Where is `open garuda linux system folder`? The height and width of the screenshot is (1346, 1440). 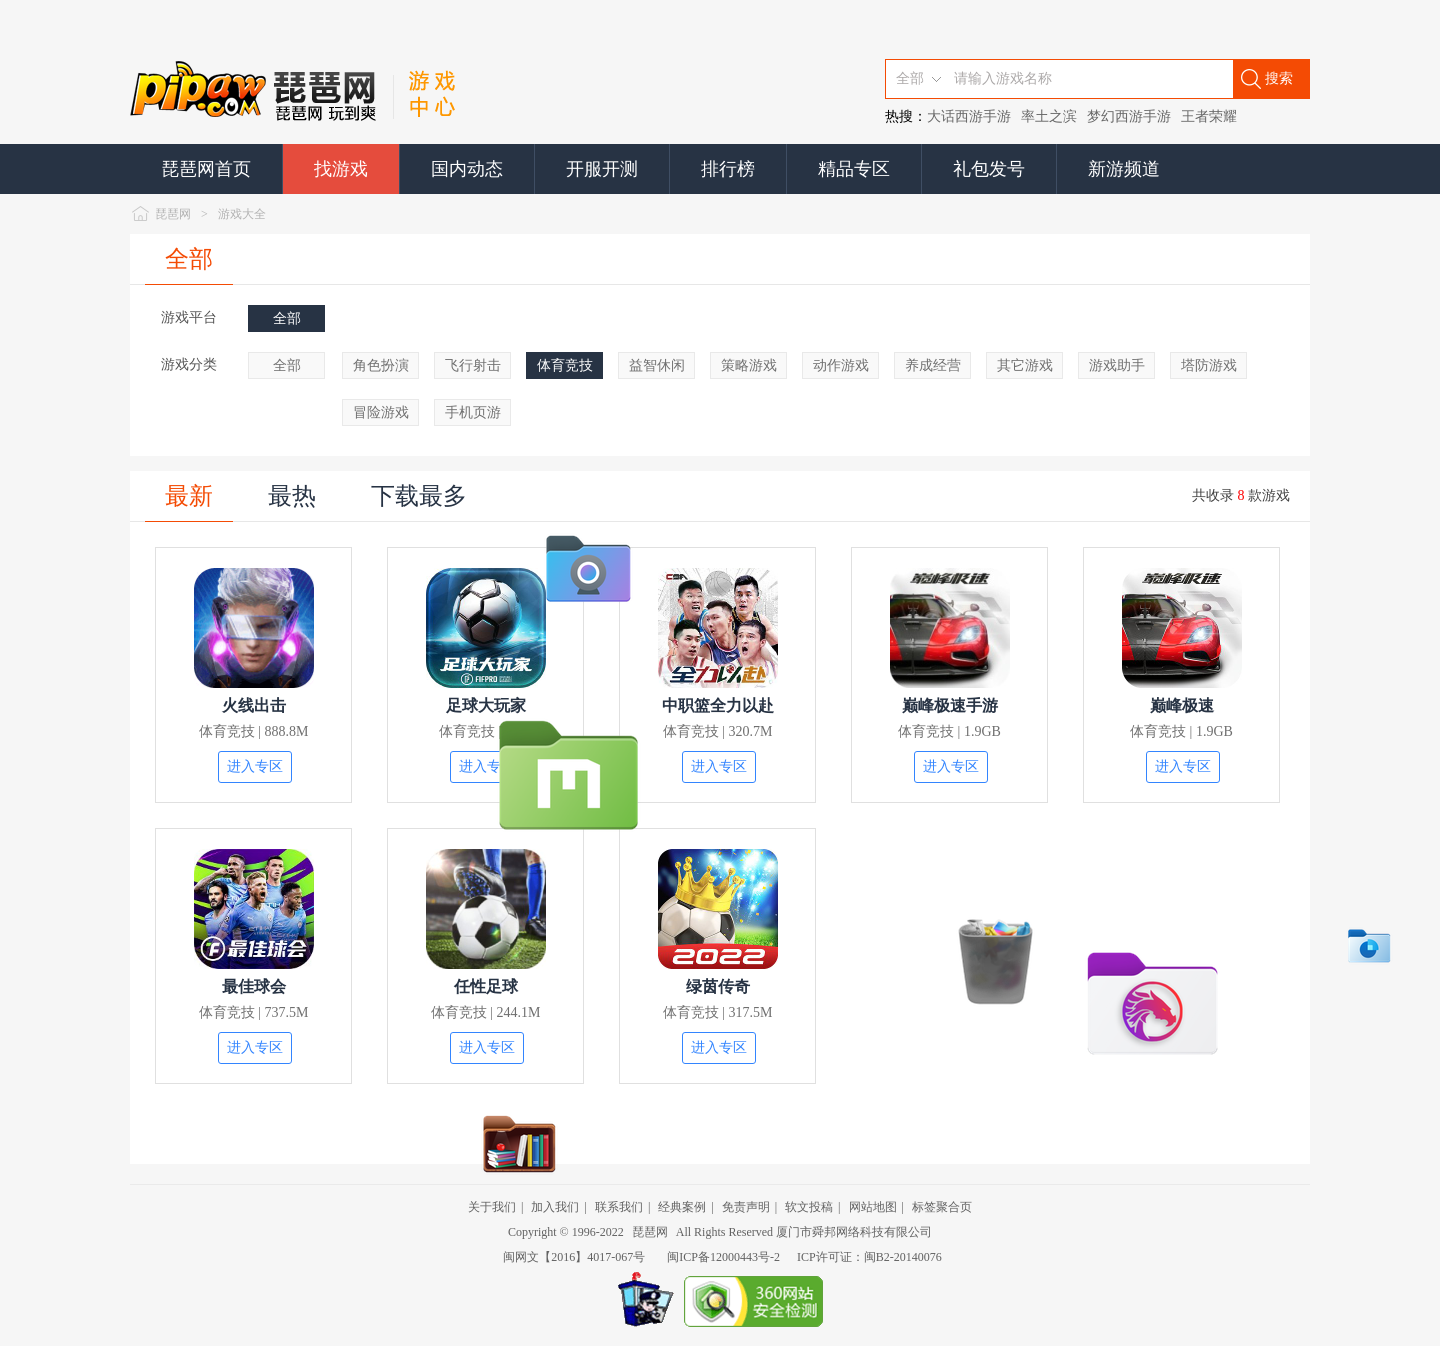 open garuda linux system folder is located at coordinates (1152, 1007).